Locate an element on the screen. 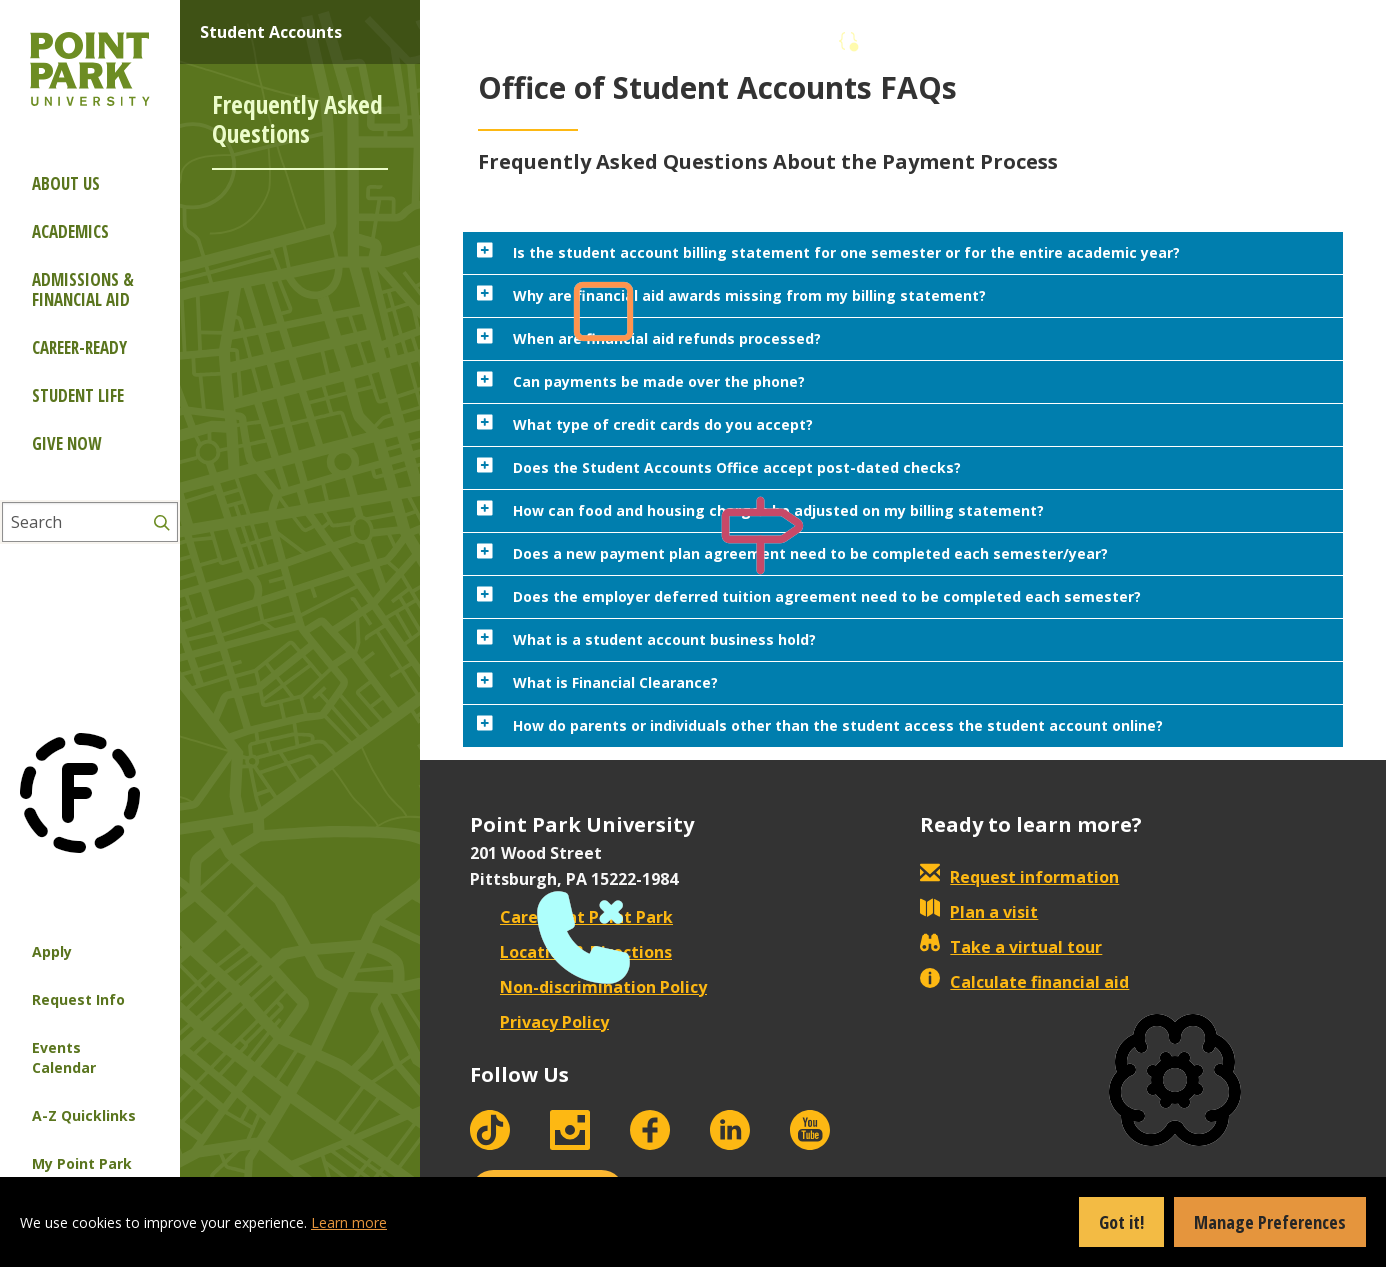 The height and width of the screenshot is (1267, 1386). indicates a code block or JSON object with additional information is located at coordinates (848, 41).